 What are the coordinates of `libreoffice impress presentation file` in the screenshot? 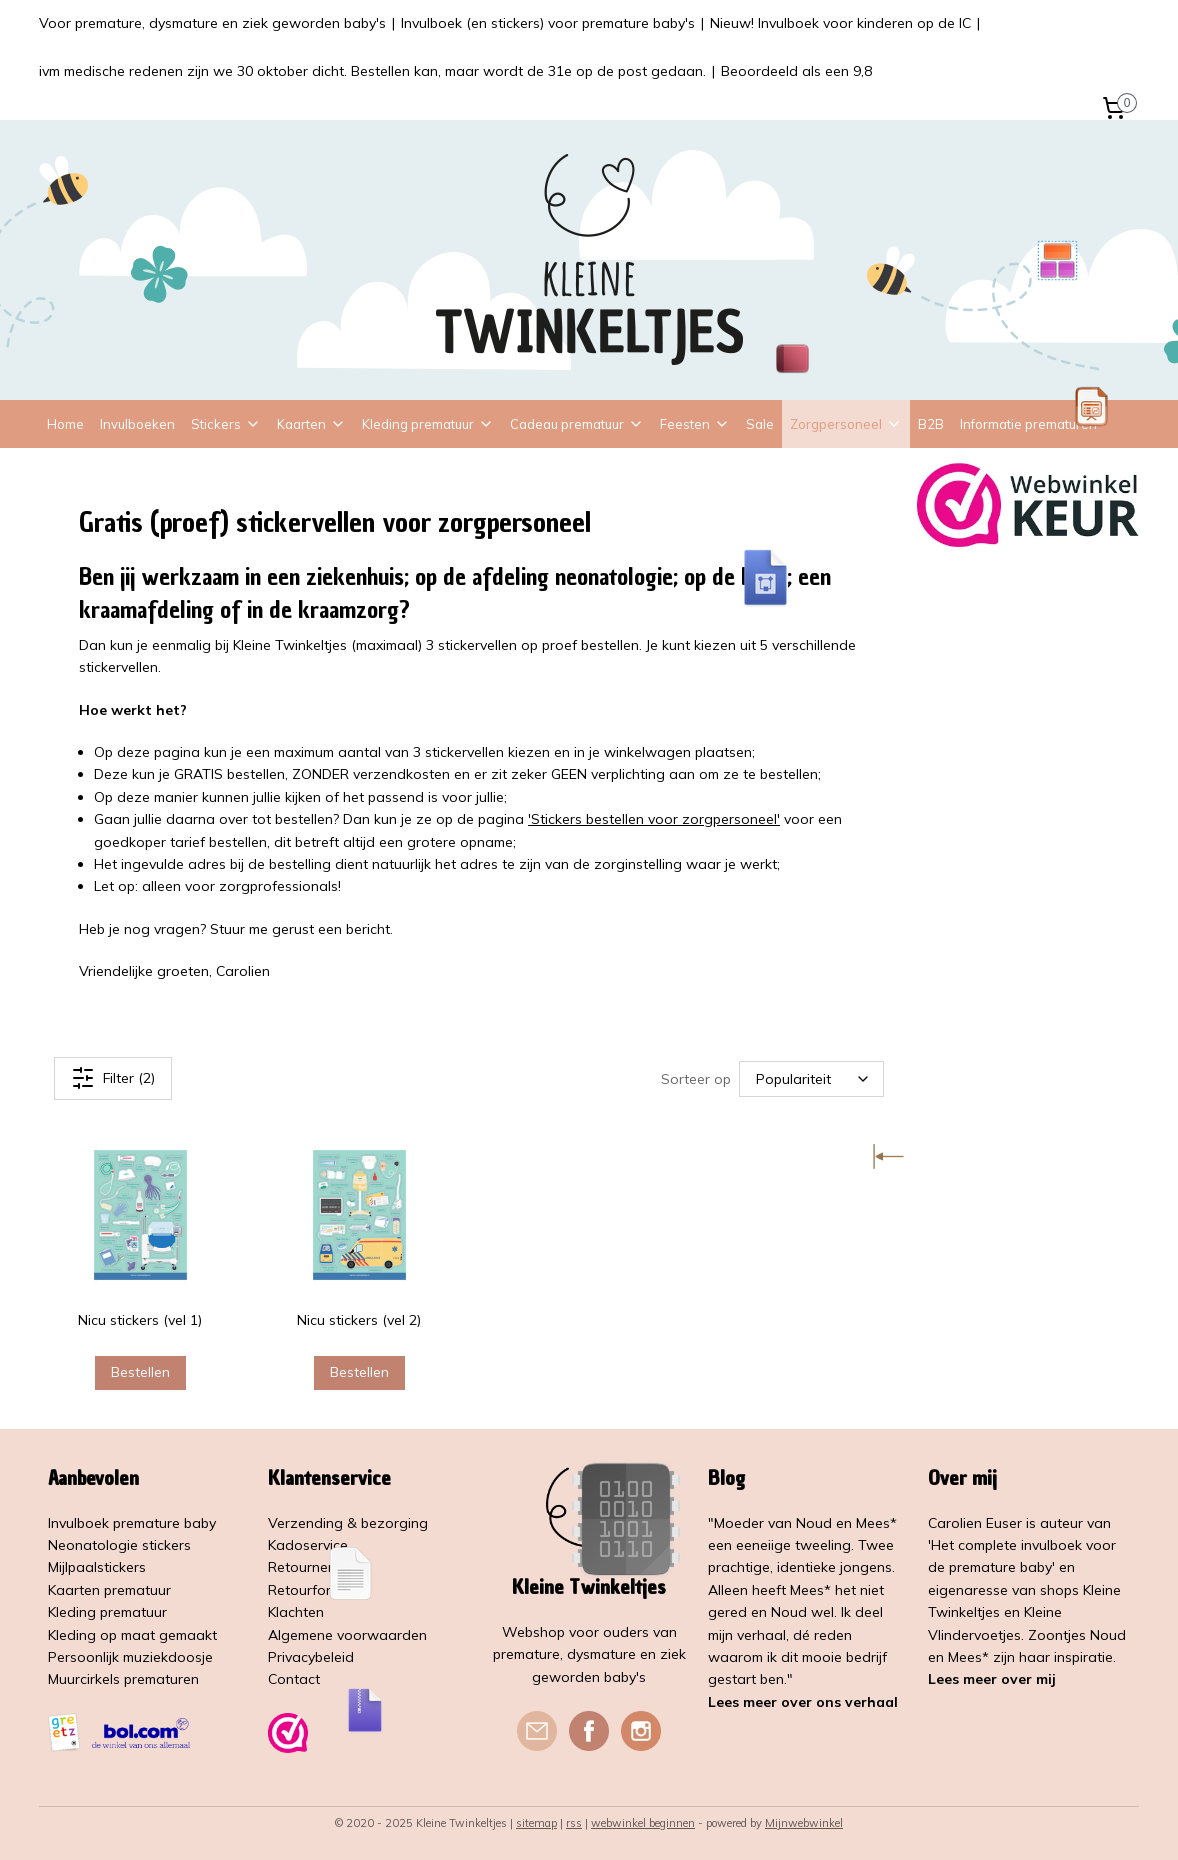 It's located at (1091, 406).